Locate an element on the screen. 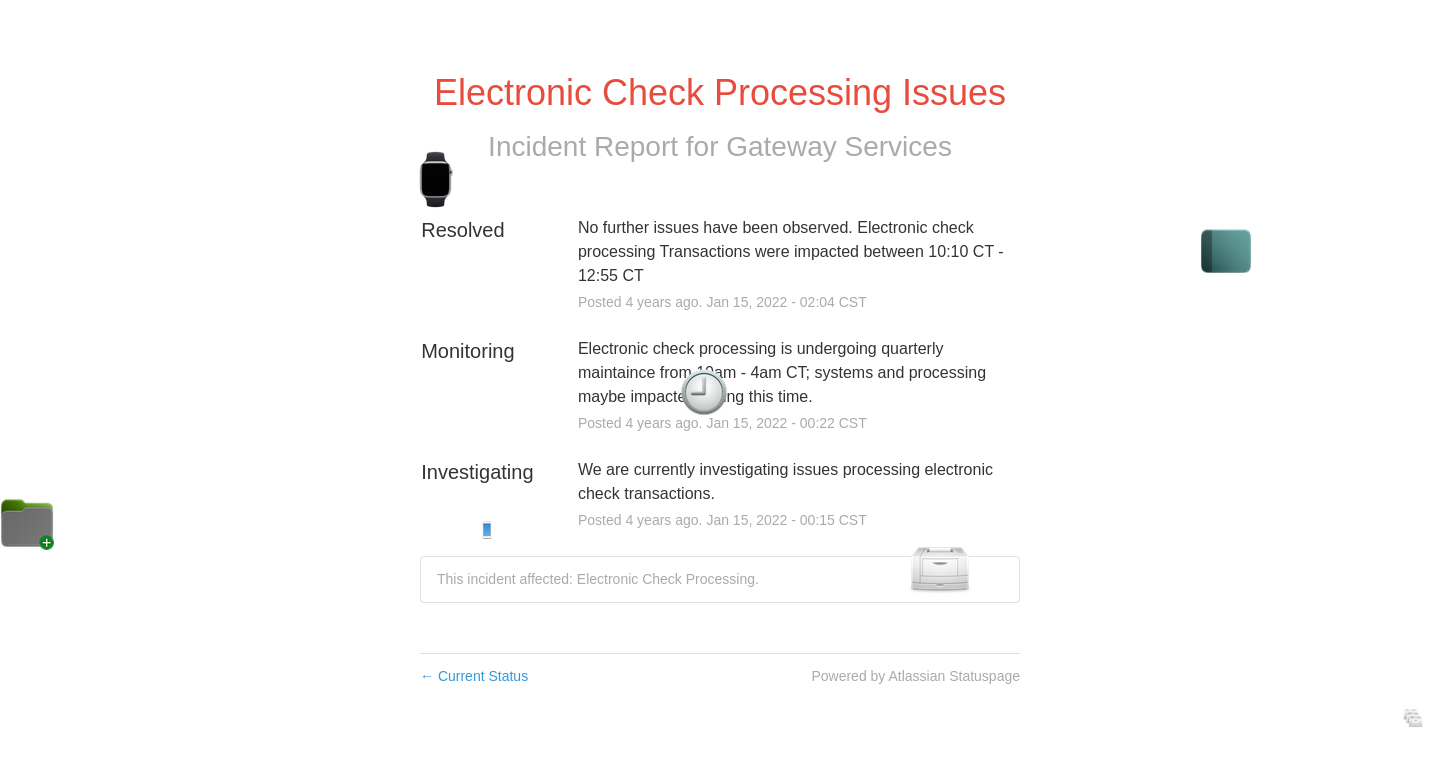  apple watch series 8 device icon is located at coordinates (435, 179).